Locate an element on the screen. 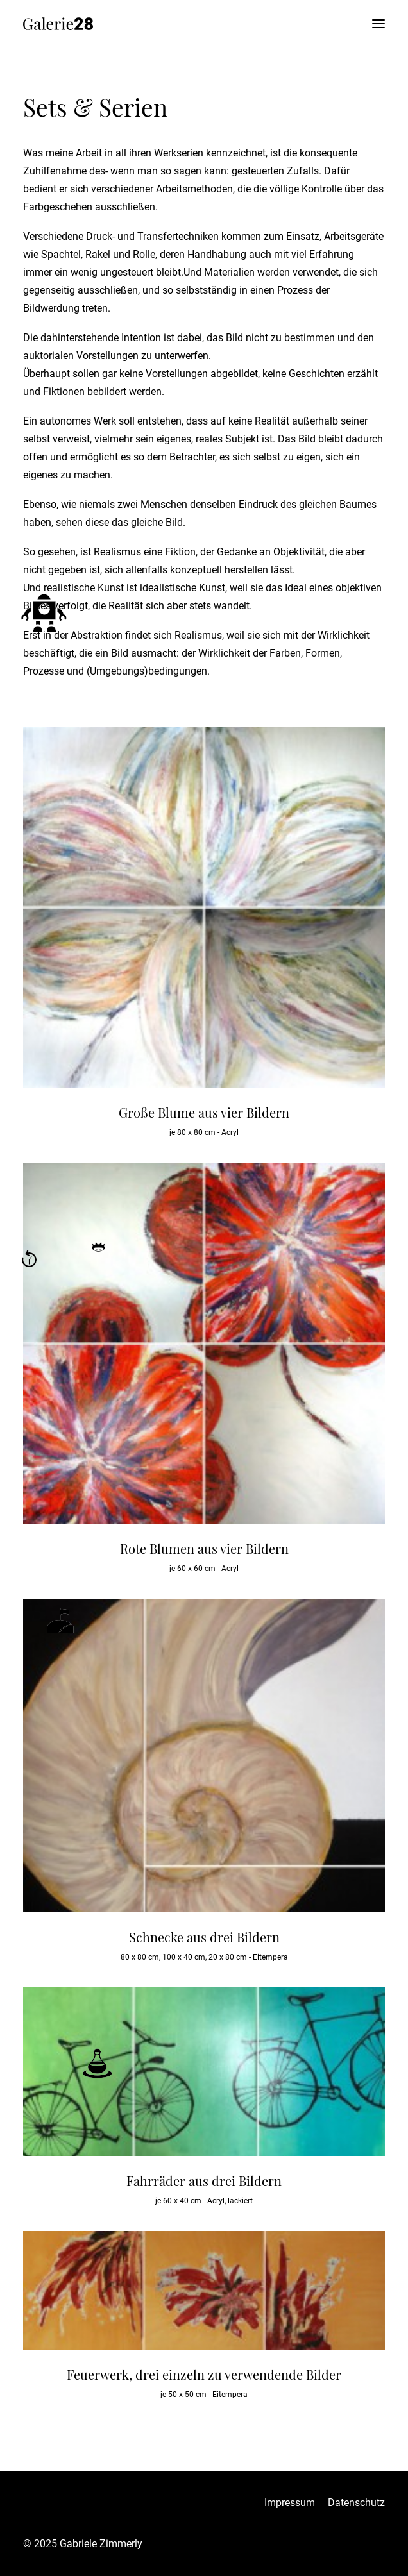  capture territory or claim a strategic point is located at coordinates (60, 1620).